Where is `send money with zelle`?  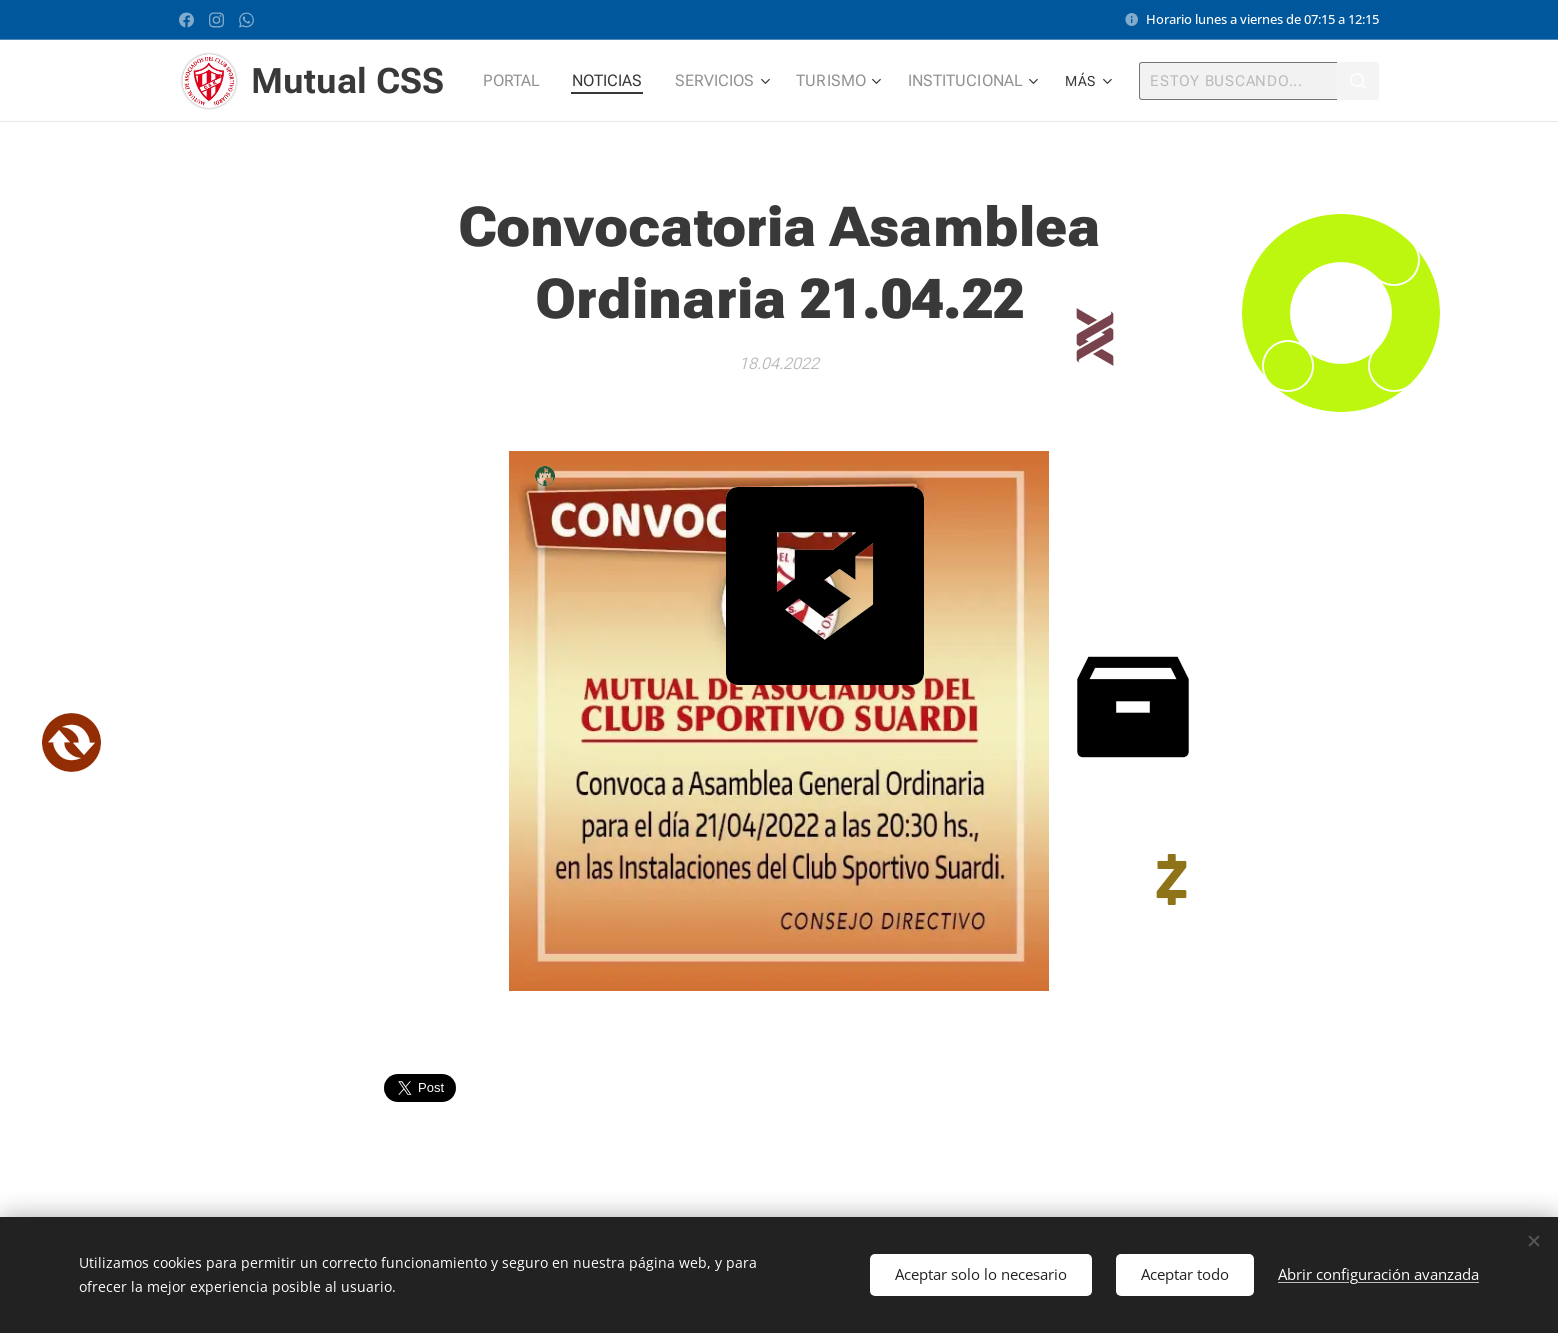
send money with zelle is located at coordinates (1171, 879).